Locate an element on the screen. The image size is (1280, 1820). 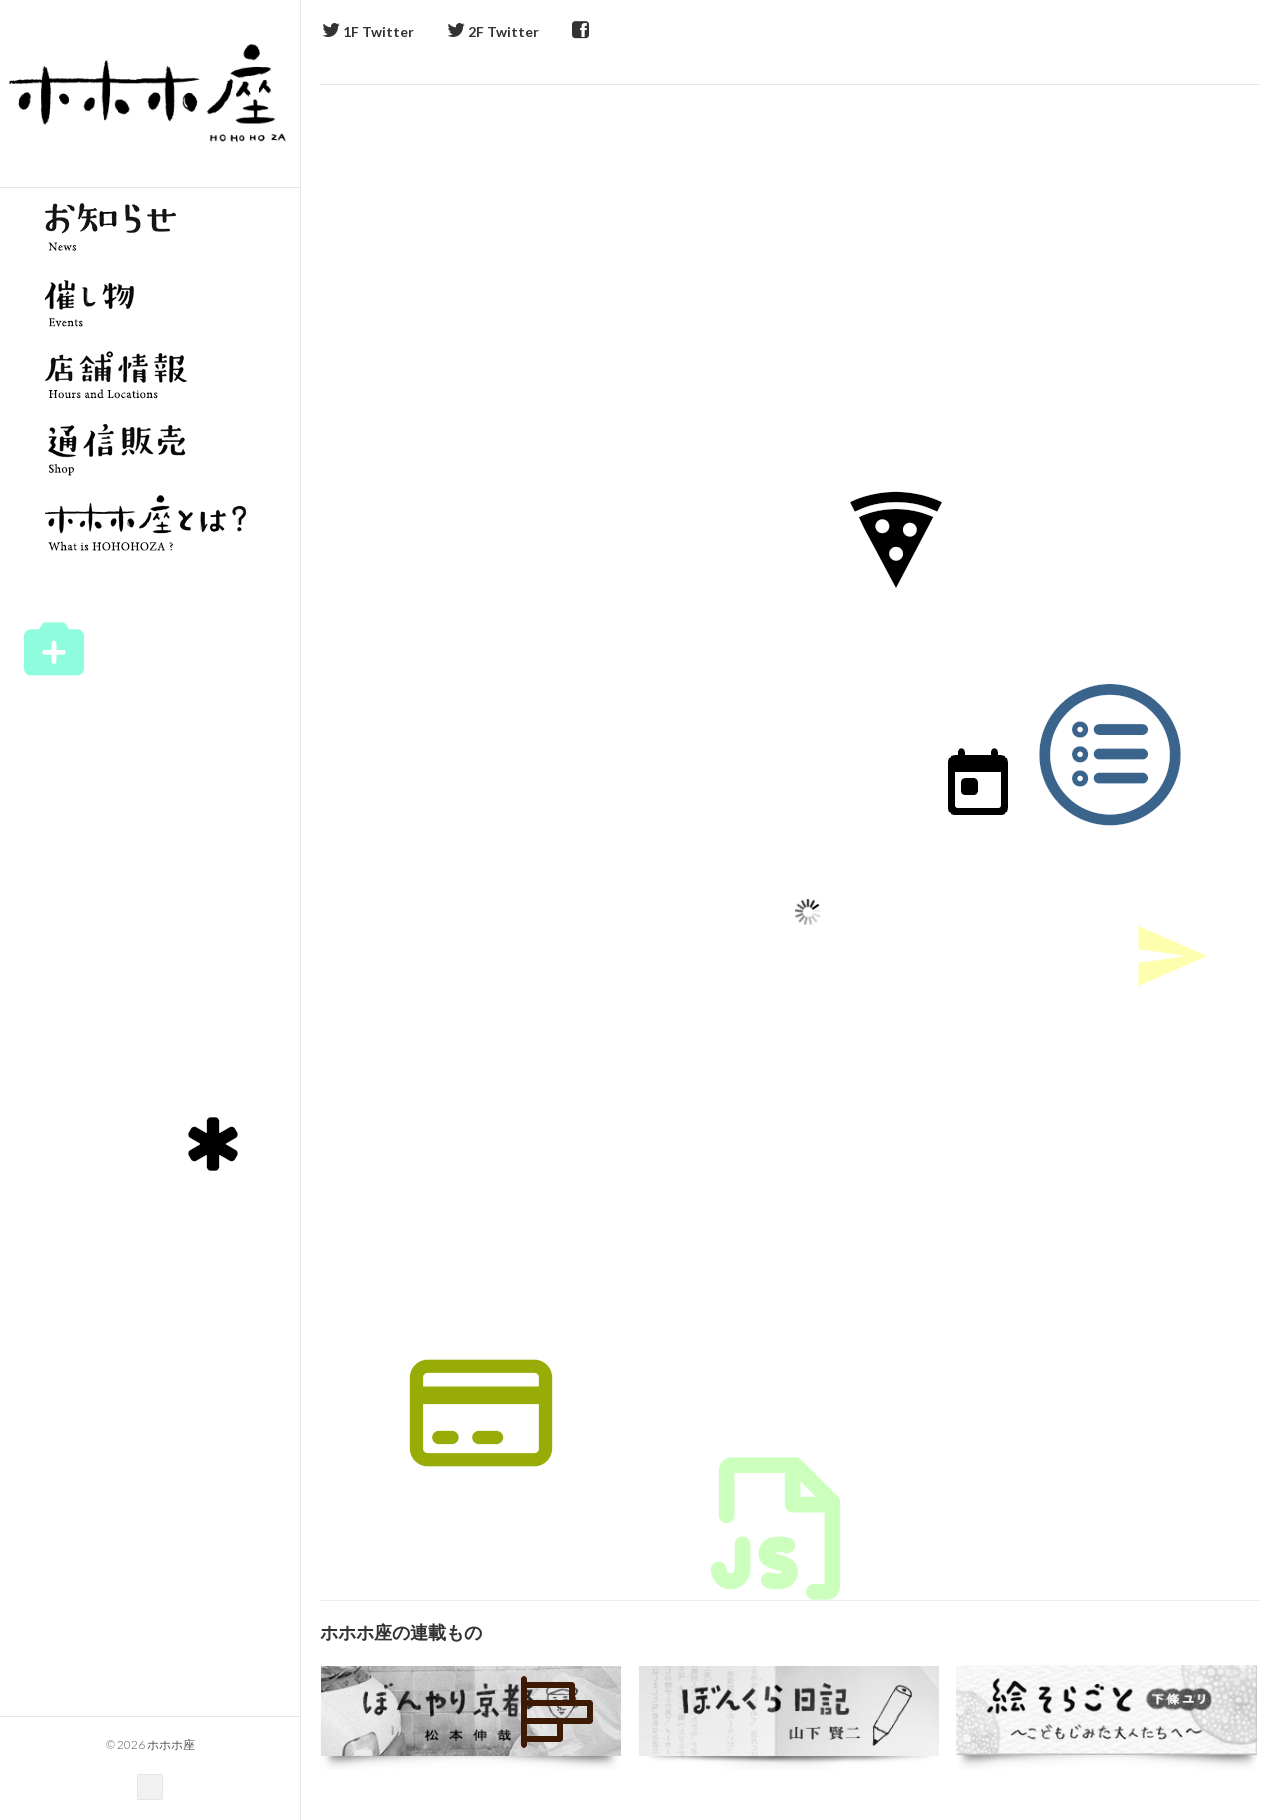
add a new photo is located at coordinates (54, 650).